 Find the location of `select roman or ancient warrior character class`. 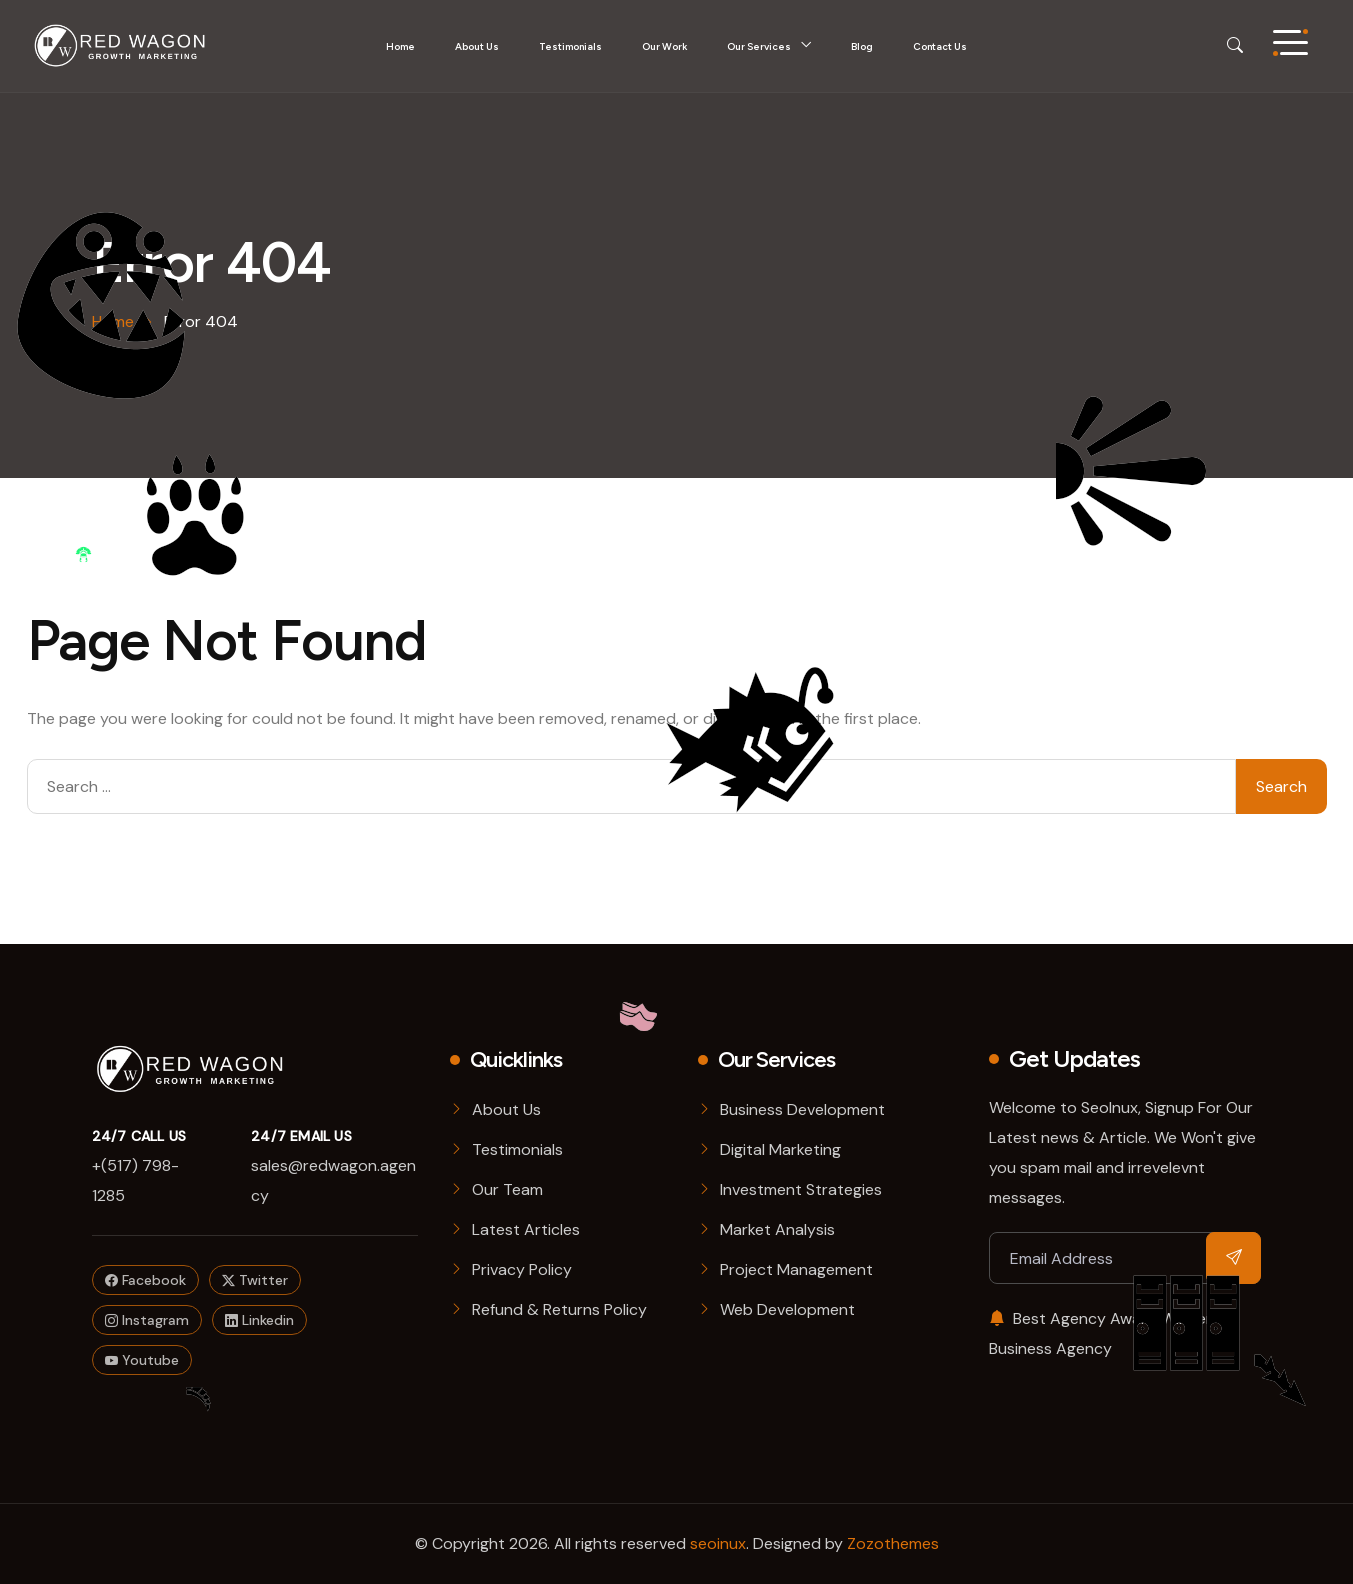

select roman or ancient warrior character class is located at coordinates (83, 554).